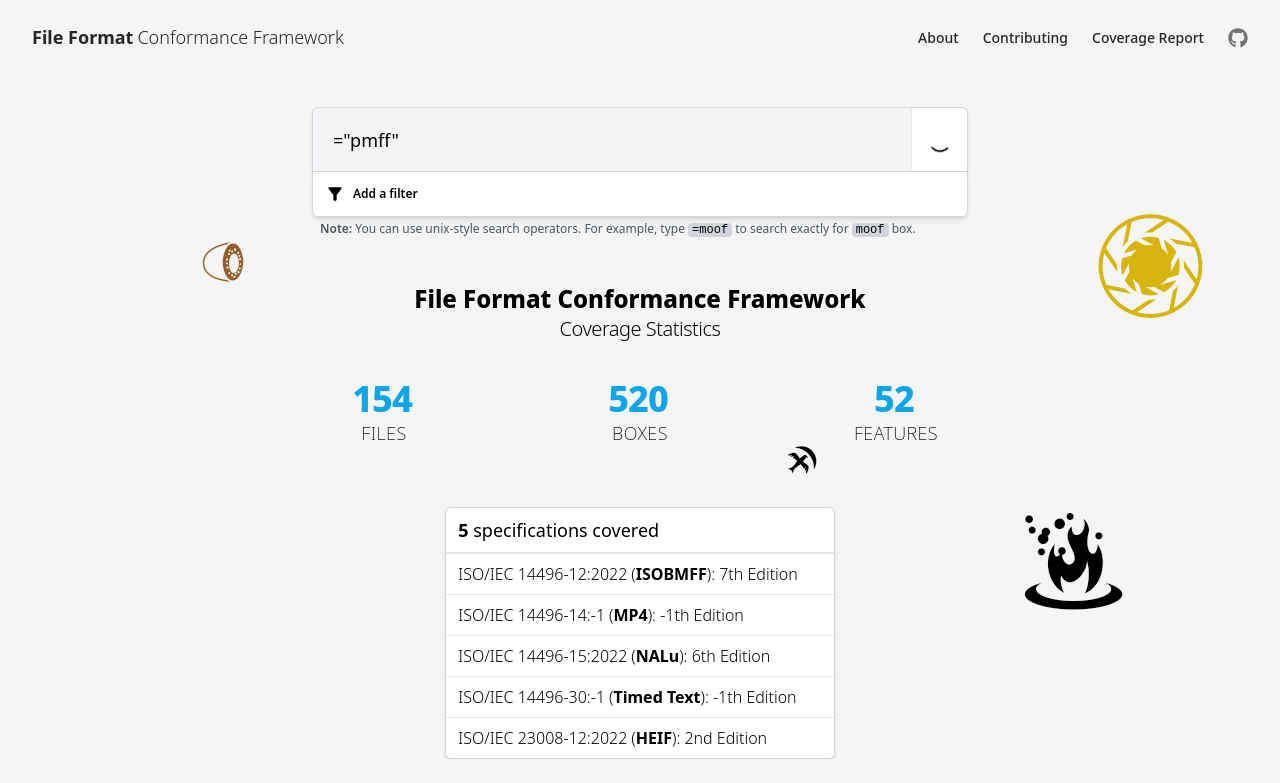 The image size is (1280, 783). I want to click on falcon moon game icon or badge, so click(802, 460).